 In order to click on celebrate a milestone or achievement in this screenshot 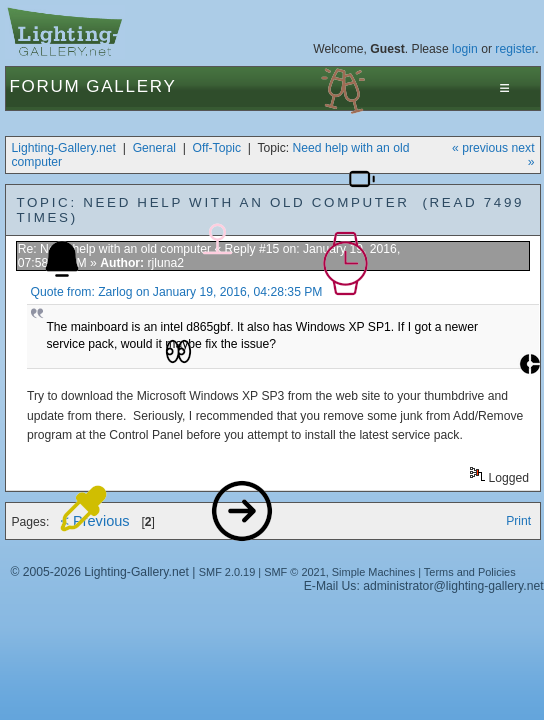, I will do `click(344, 91)`.